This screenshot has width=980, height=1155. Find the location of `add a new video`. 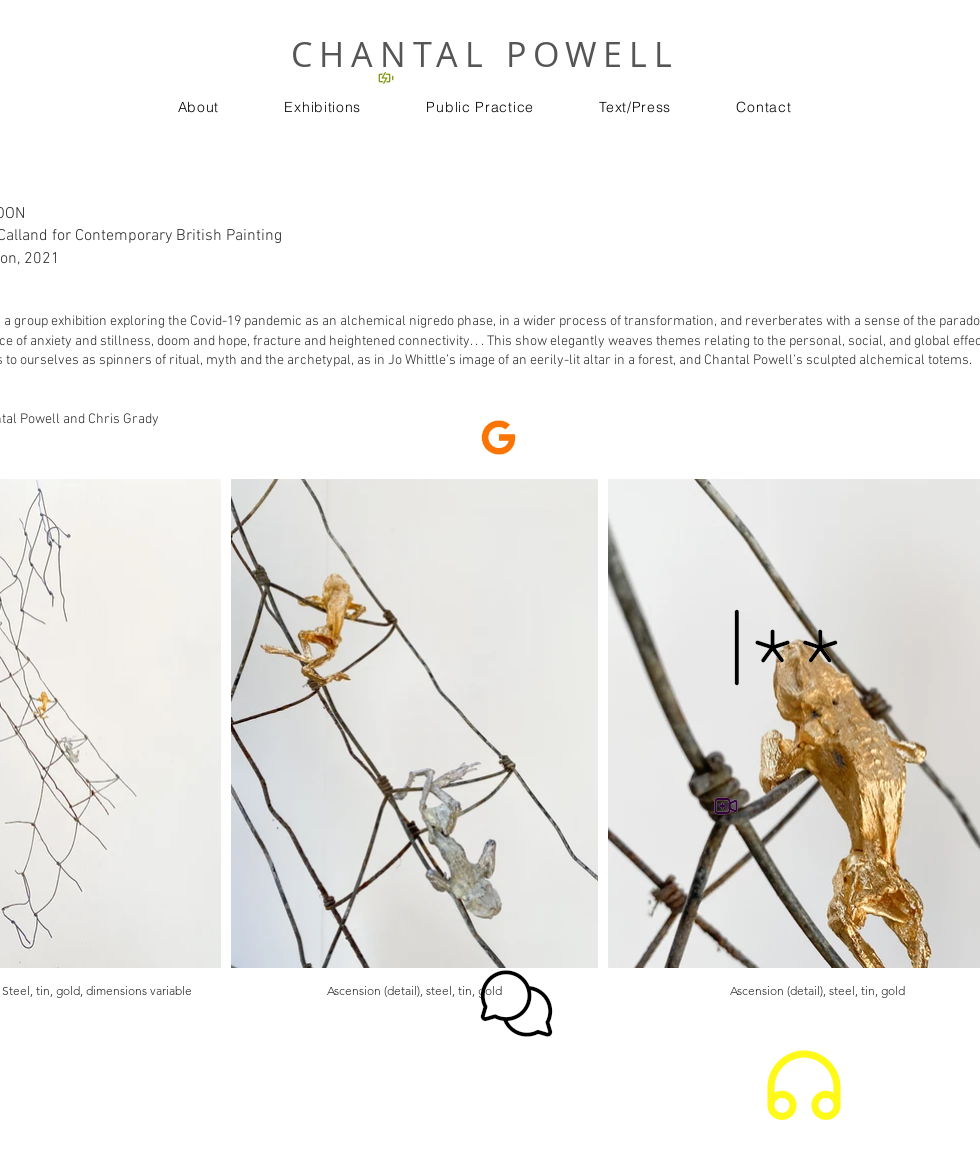

add a new video is located at coordinates (726, 806).